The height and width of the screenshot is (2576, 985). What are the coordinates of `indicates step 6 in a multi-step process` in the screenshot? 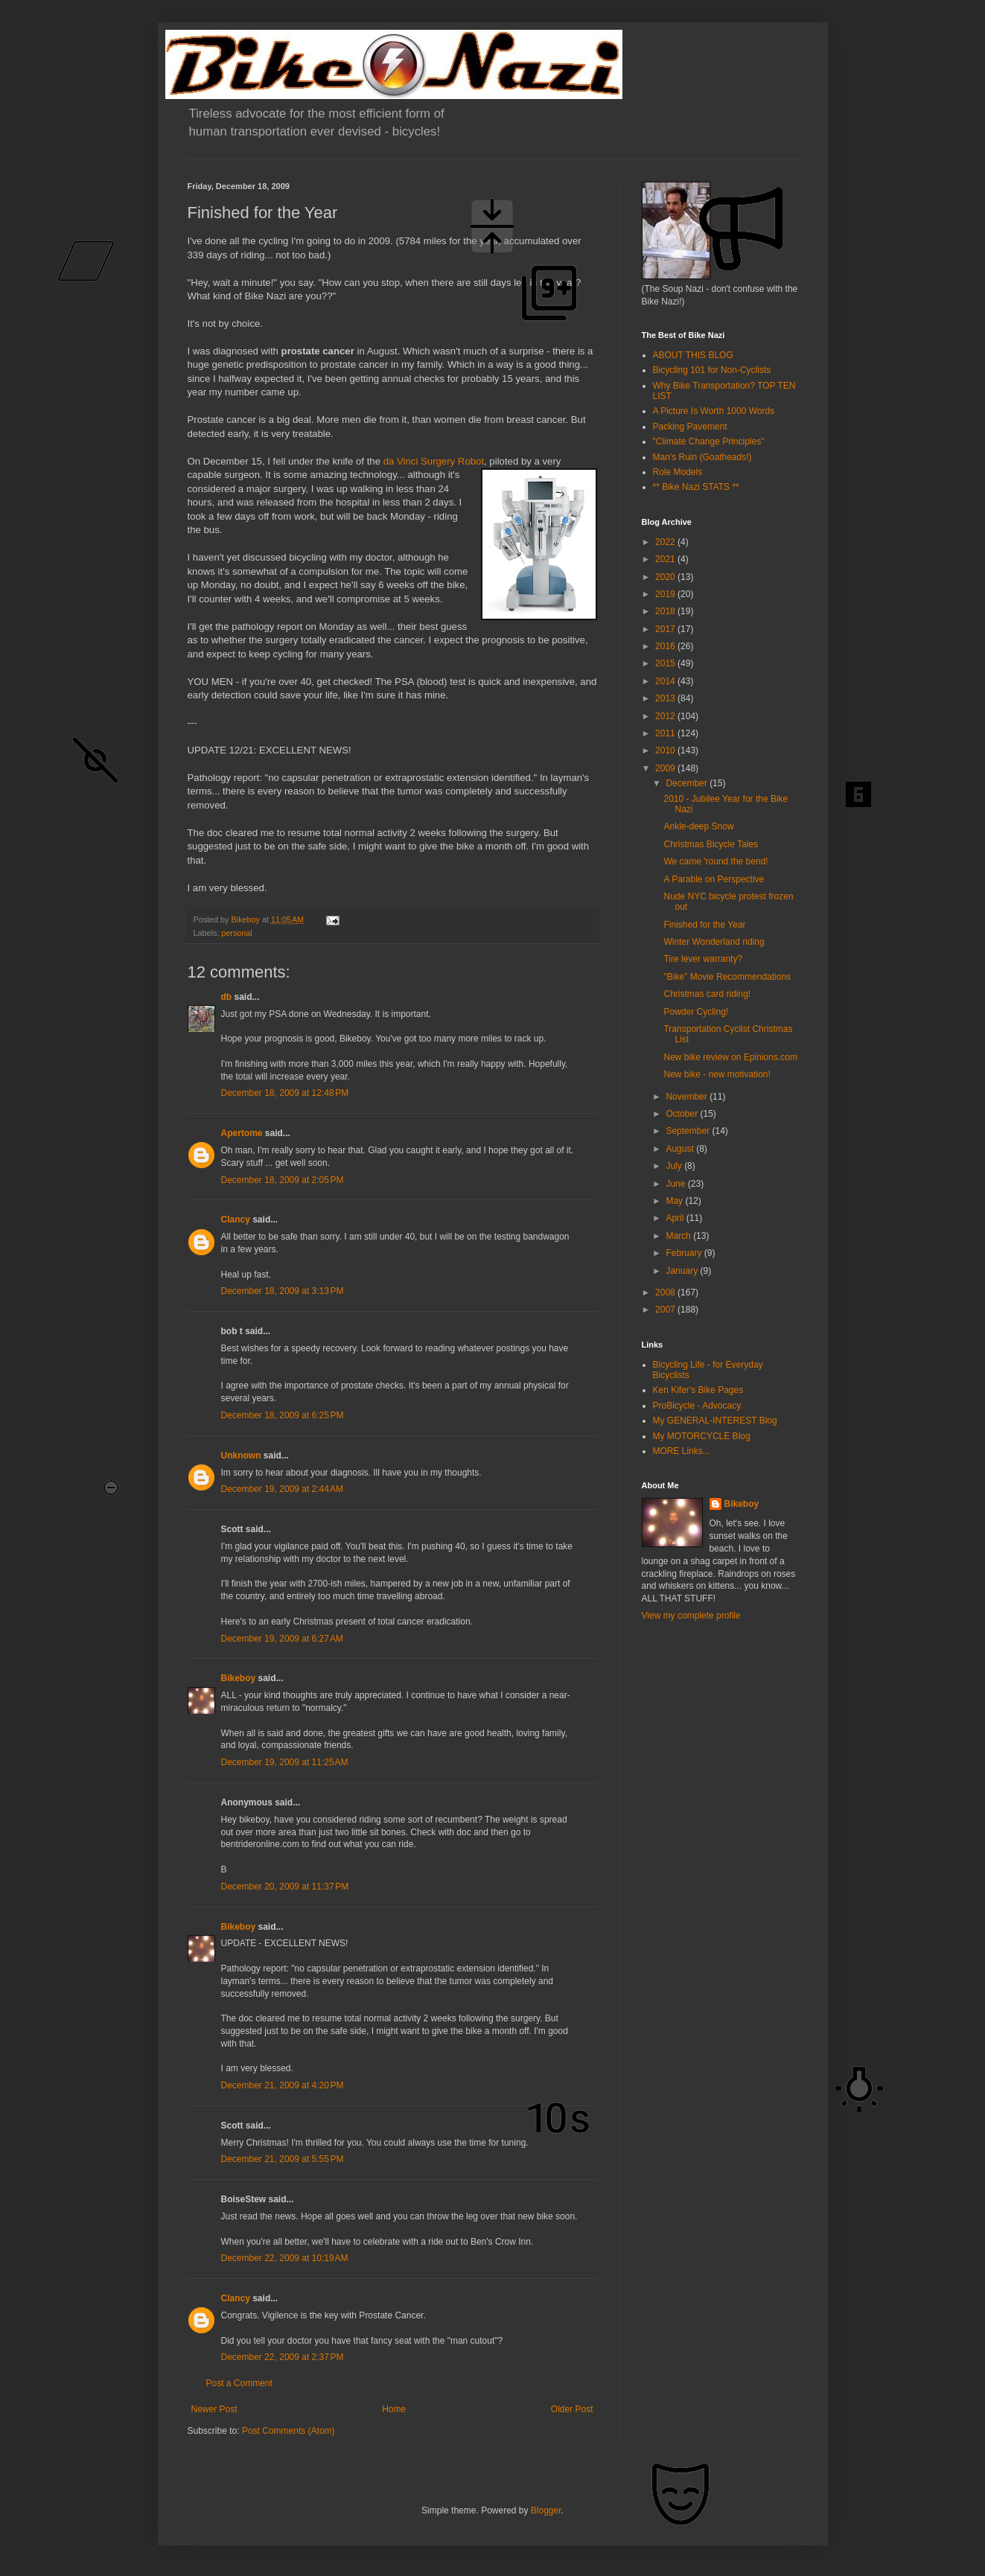 It's located at (858, 794).